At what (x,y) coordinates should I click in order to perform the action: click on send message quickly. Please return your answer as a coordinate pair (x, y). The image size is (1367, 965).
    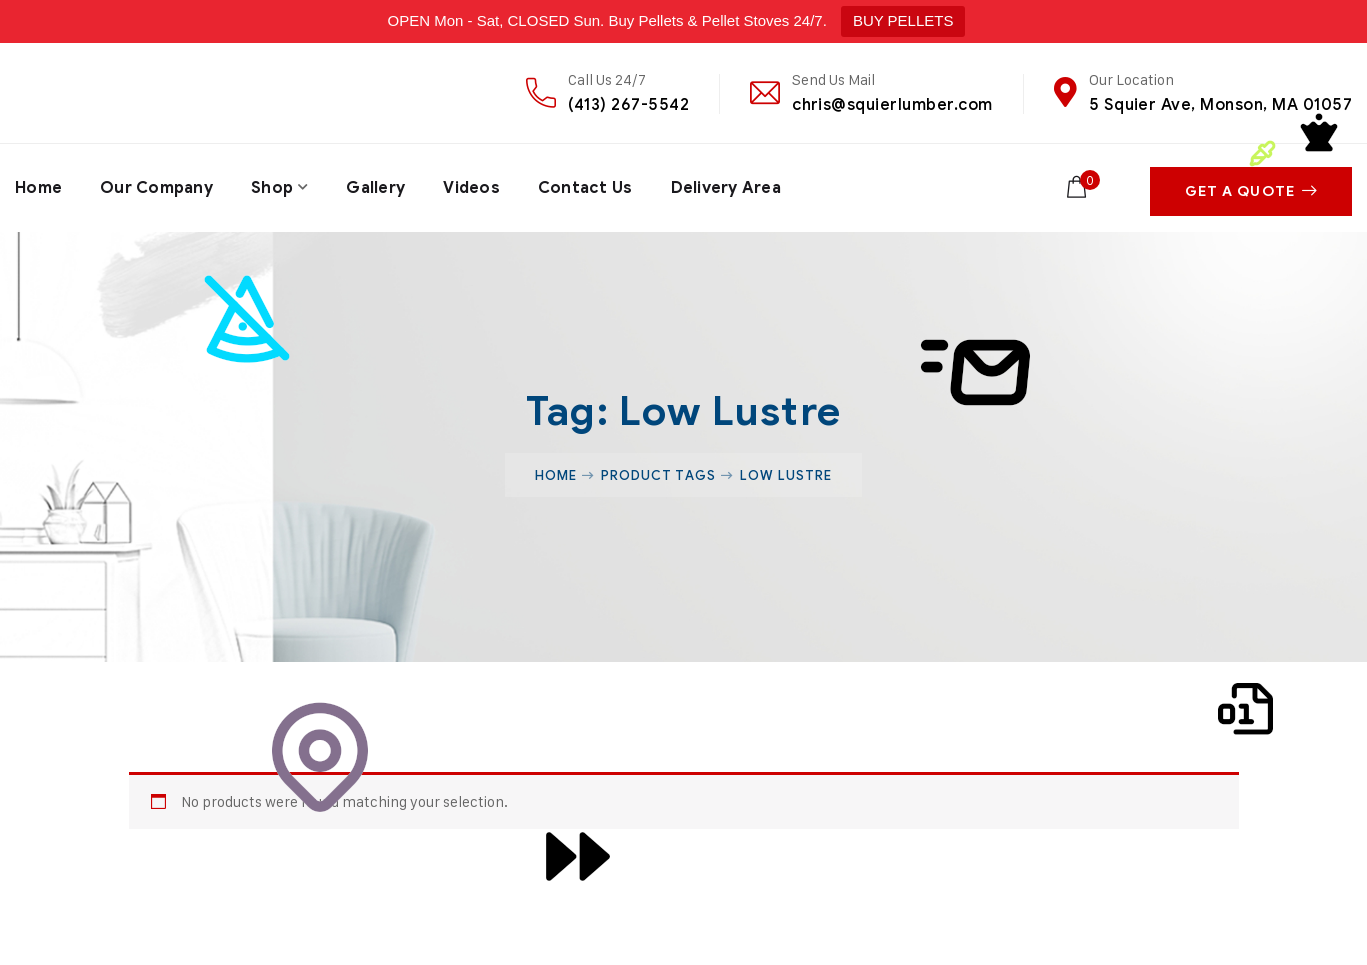
    Looking at the image, I should click on (975, 372).